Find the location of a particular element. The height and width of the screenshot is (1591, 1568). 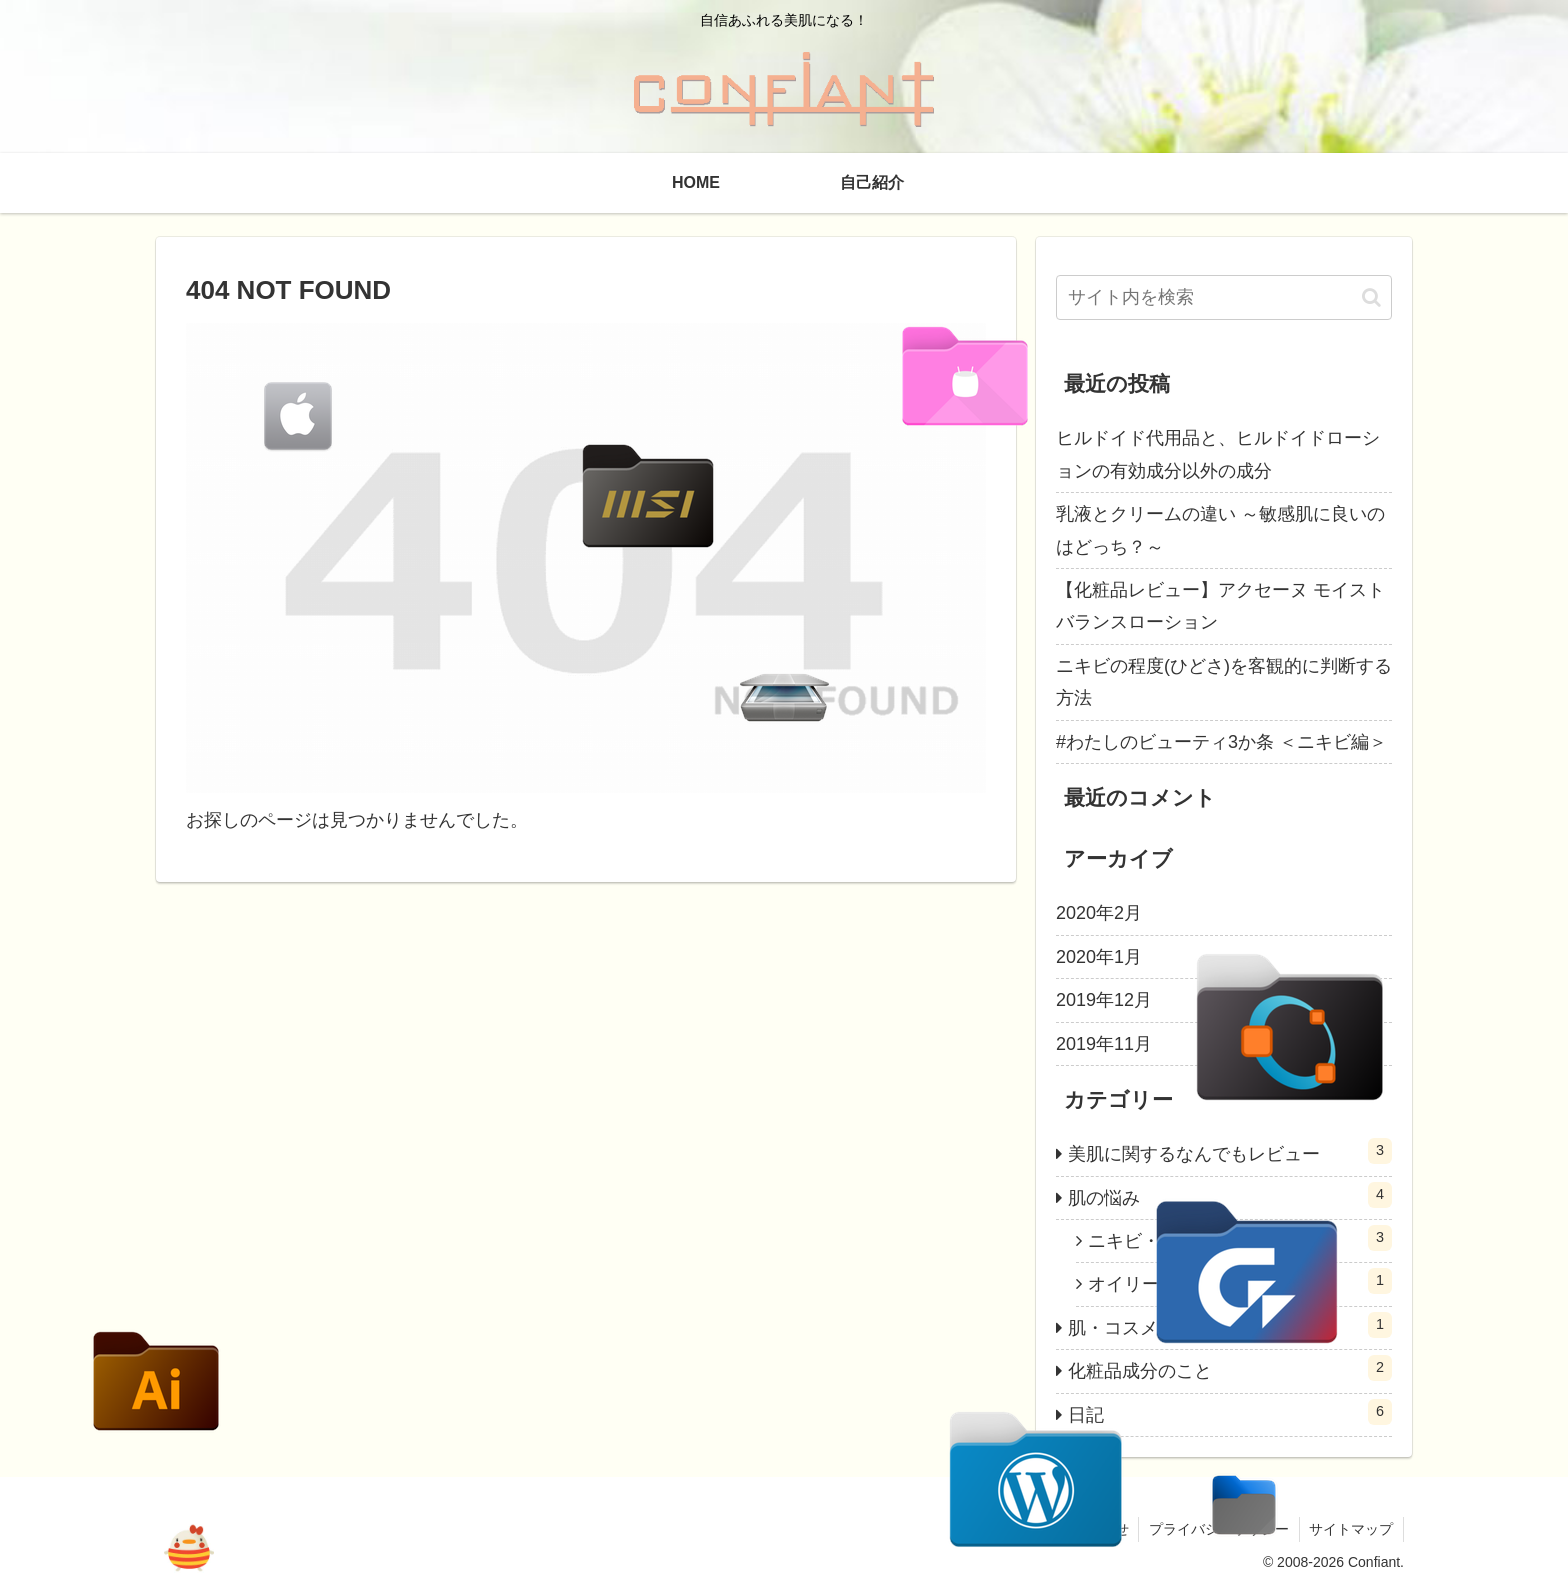

scan documents using a wireless scanner is located at coordinates (784, 697).